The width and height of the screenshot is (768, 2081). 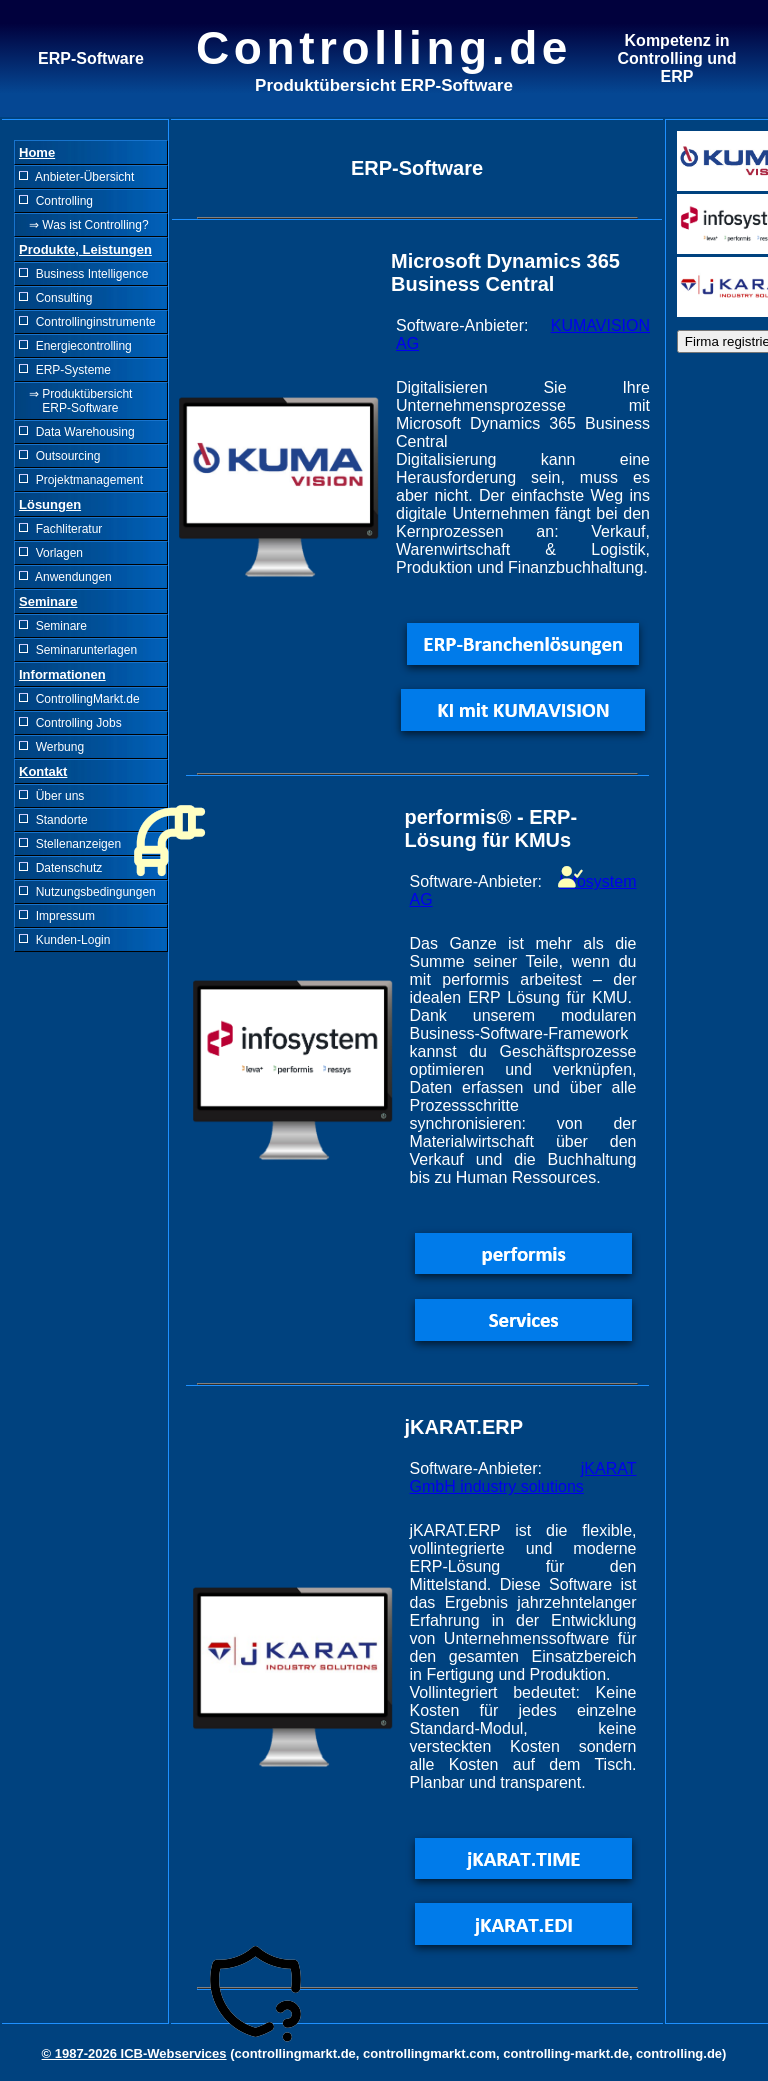 What do you see at coordinates (255, 1991) in the screenshot?
I see `access security help or FAQ` at bounding box center [255, 1991].